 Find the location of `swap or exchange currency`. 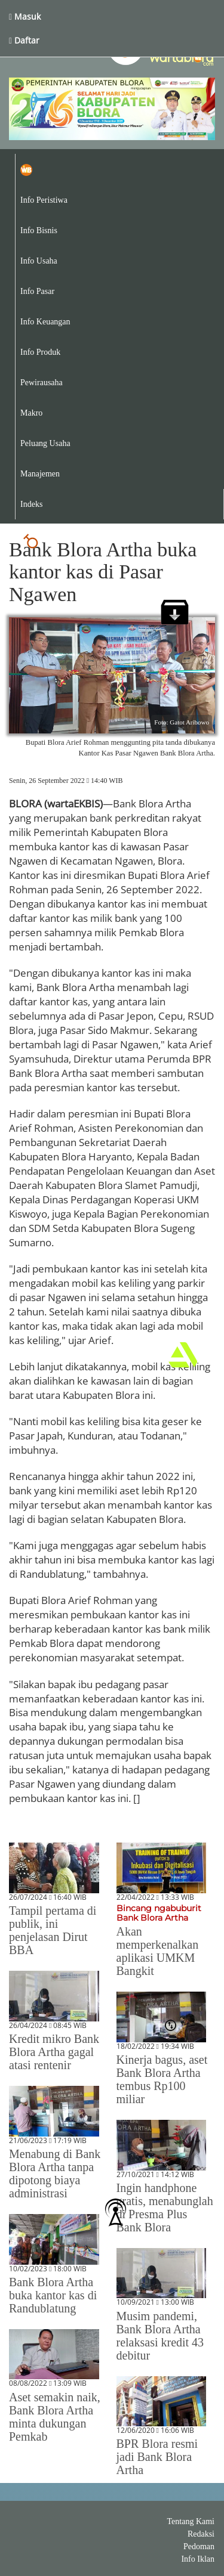

swap or exchange currency is located at coordinates (170, 2025).